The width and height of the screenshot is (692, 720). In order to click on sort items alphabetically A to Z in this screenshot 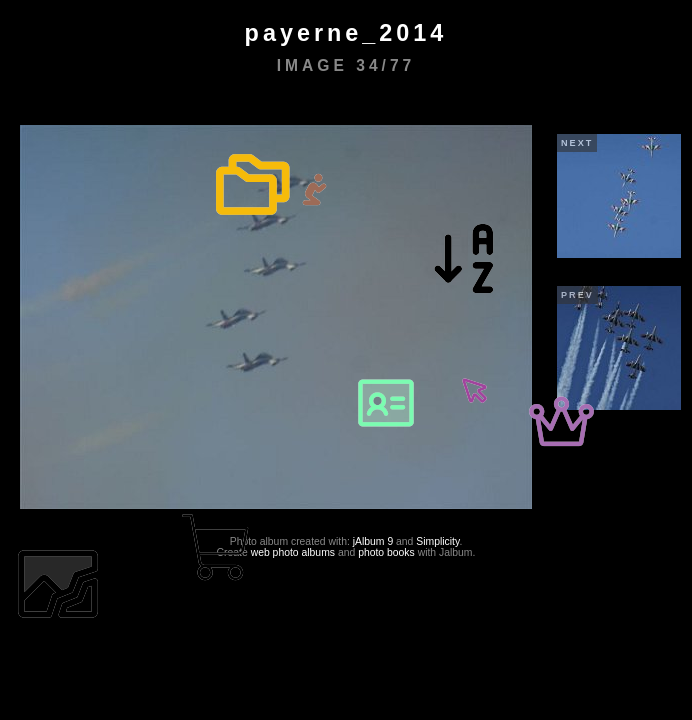, I will do `click(465, 258)`.